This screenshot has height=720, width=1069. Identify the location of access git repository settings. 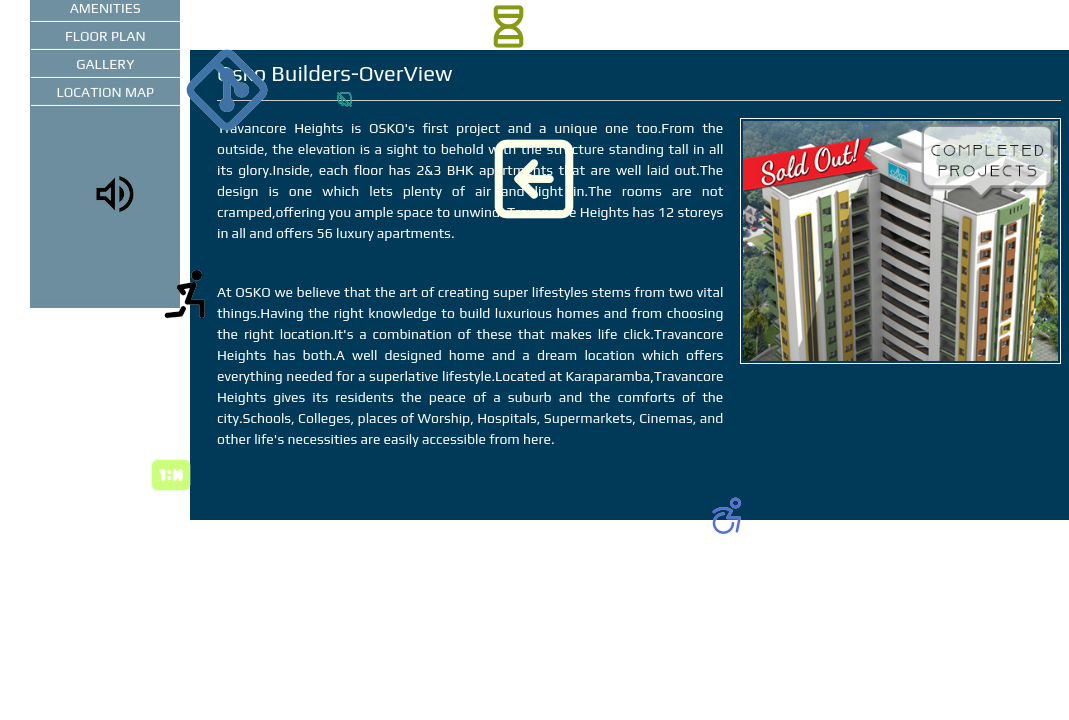
(227, 90).